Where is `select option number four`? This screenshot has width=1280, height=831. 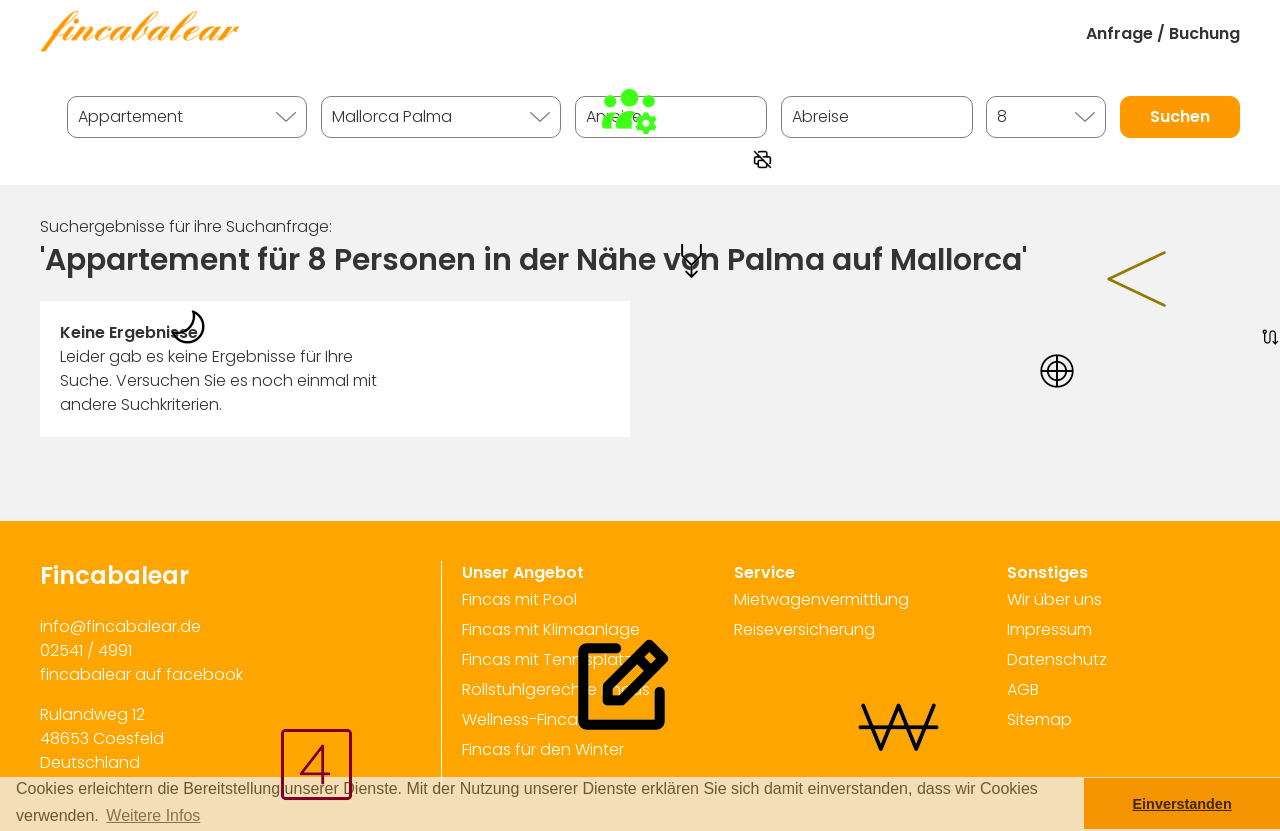
select option number four is located at coordinates (316, 764).